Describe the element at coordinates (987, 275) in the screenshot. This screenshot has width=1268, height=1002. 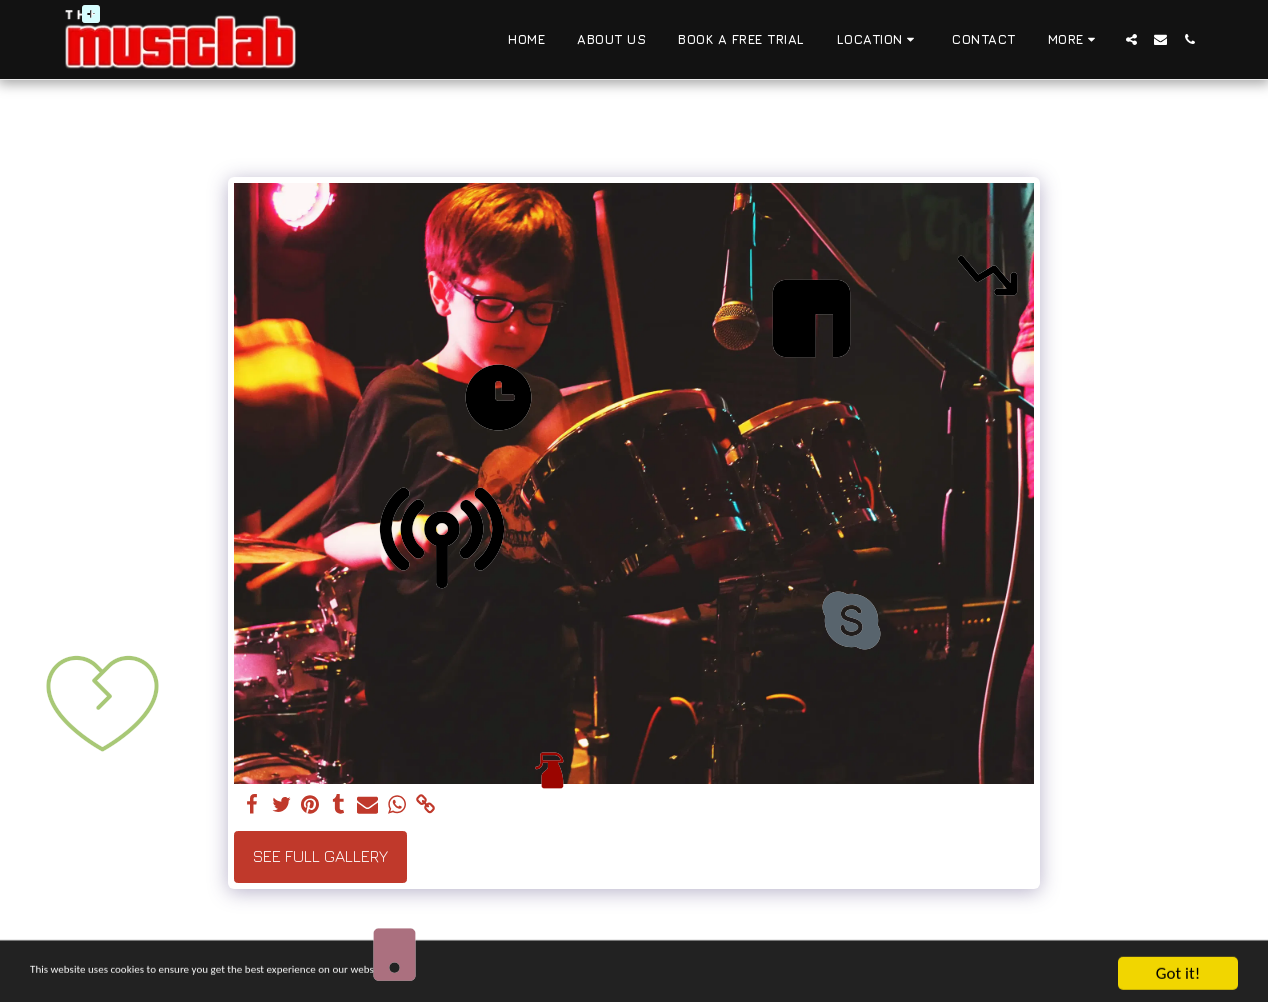
I see `indicates a downward trend or decline` at that location.